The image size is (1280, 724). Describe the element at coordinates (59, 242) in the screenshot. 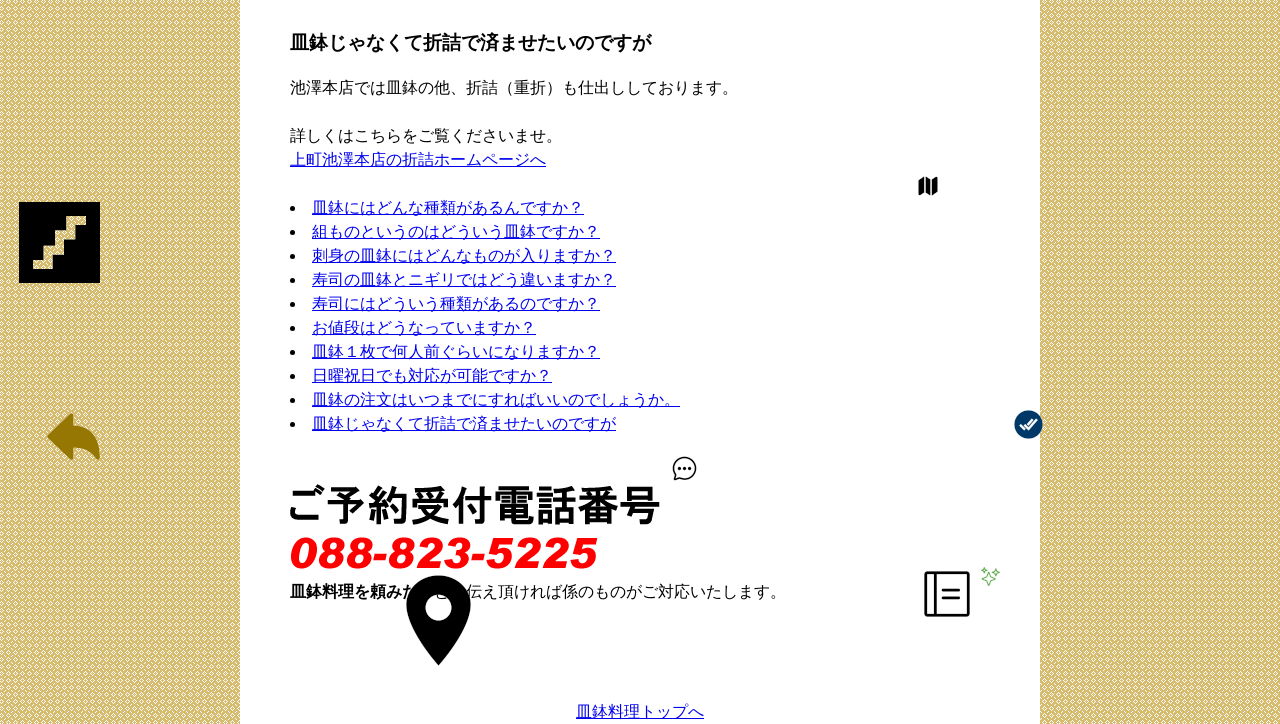

I see `indicates stairs or stairway access` at that location.